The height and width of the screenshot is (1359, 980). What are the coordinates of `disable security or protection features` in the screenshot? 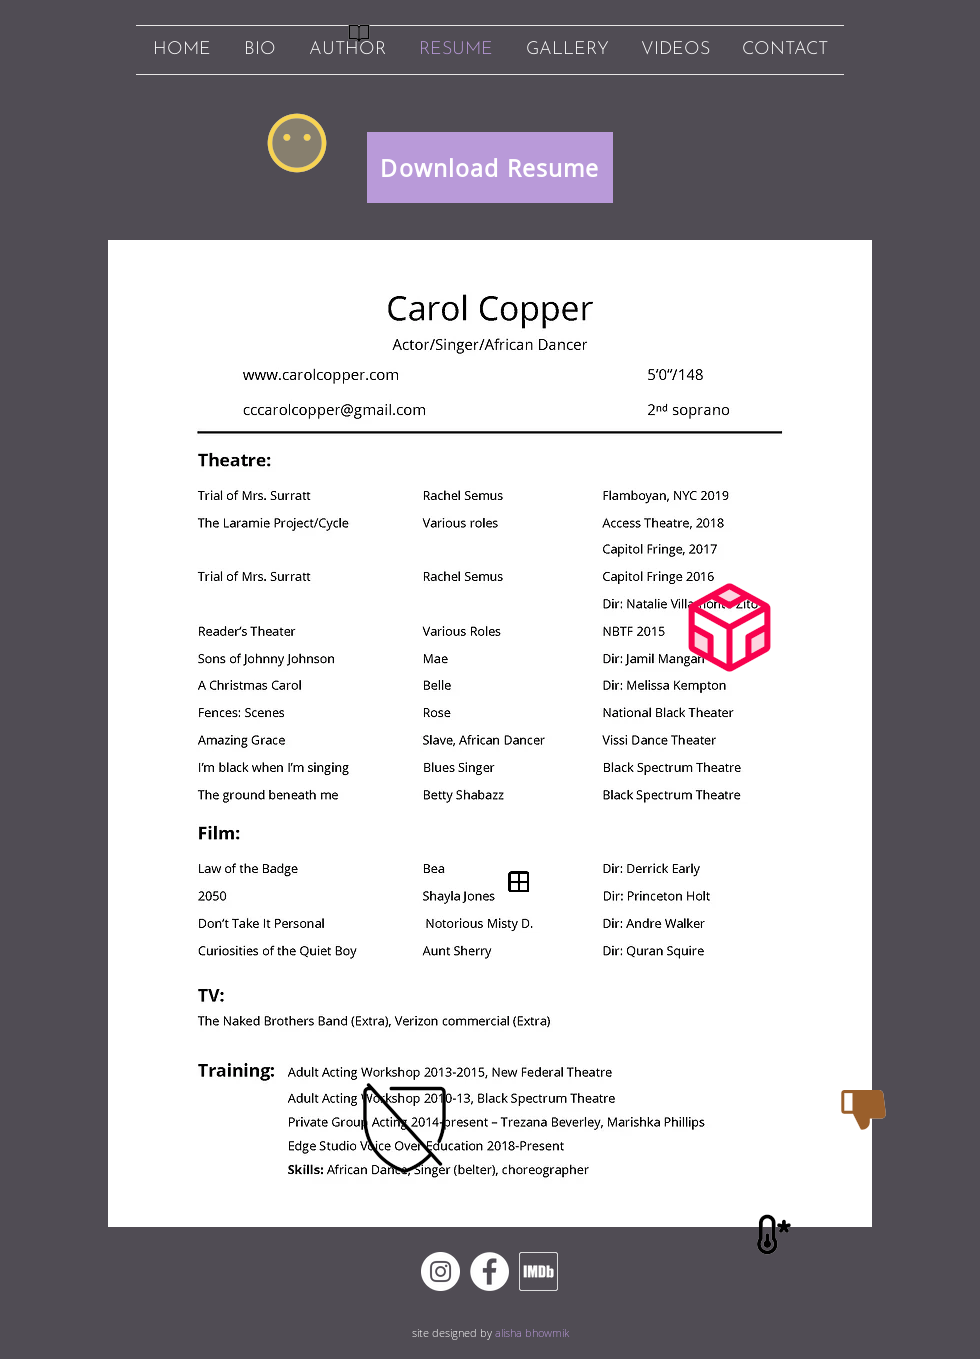 It's located at (404, 1124).